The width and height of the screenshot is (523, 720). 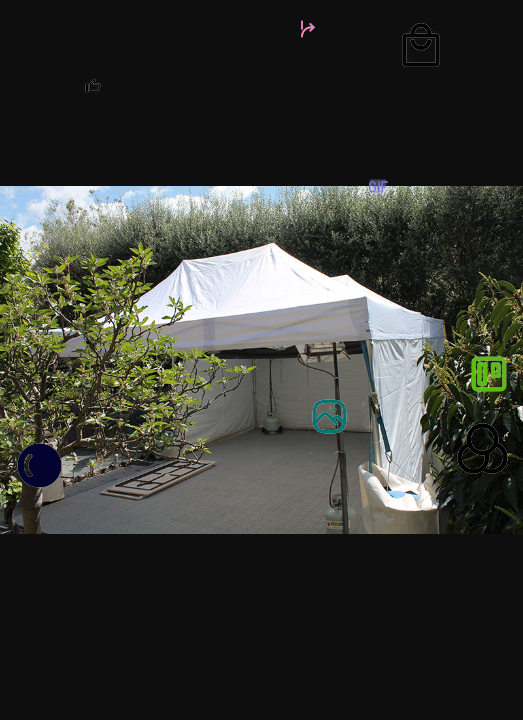 What do you see at coordinates (329, 416) in the screenshot?
I see `view photo gallery` at bounding box center [329, 416].